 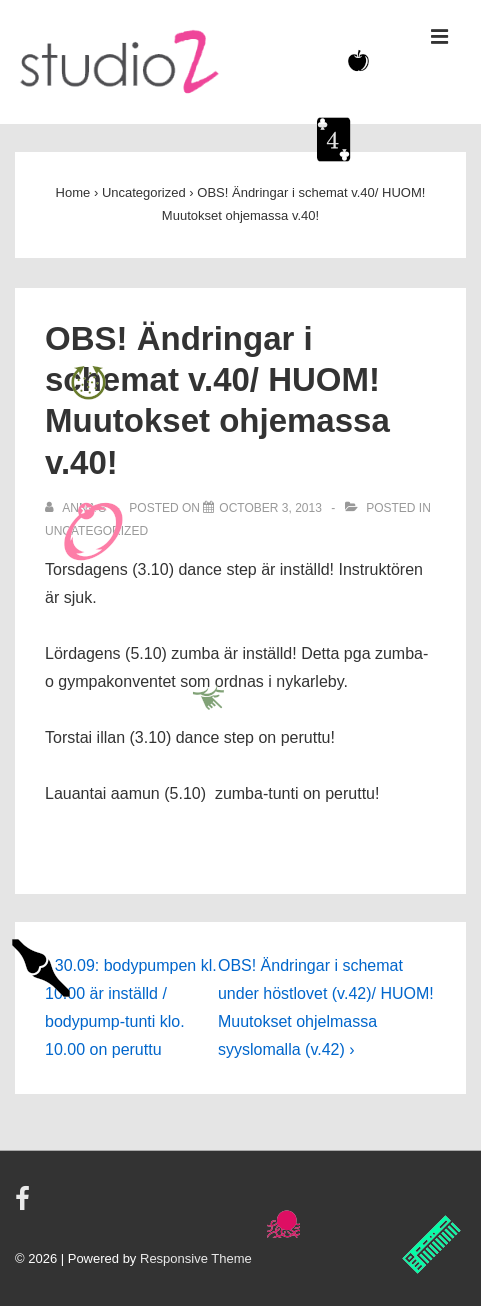 I want to click on indicates a noodle or pasta dish item, so click(x=283, y=1221).